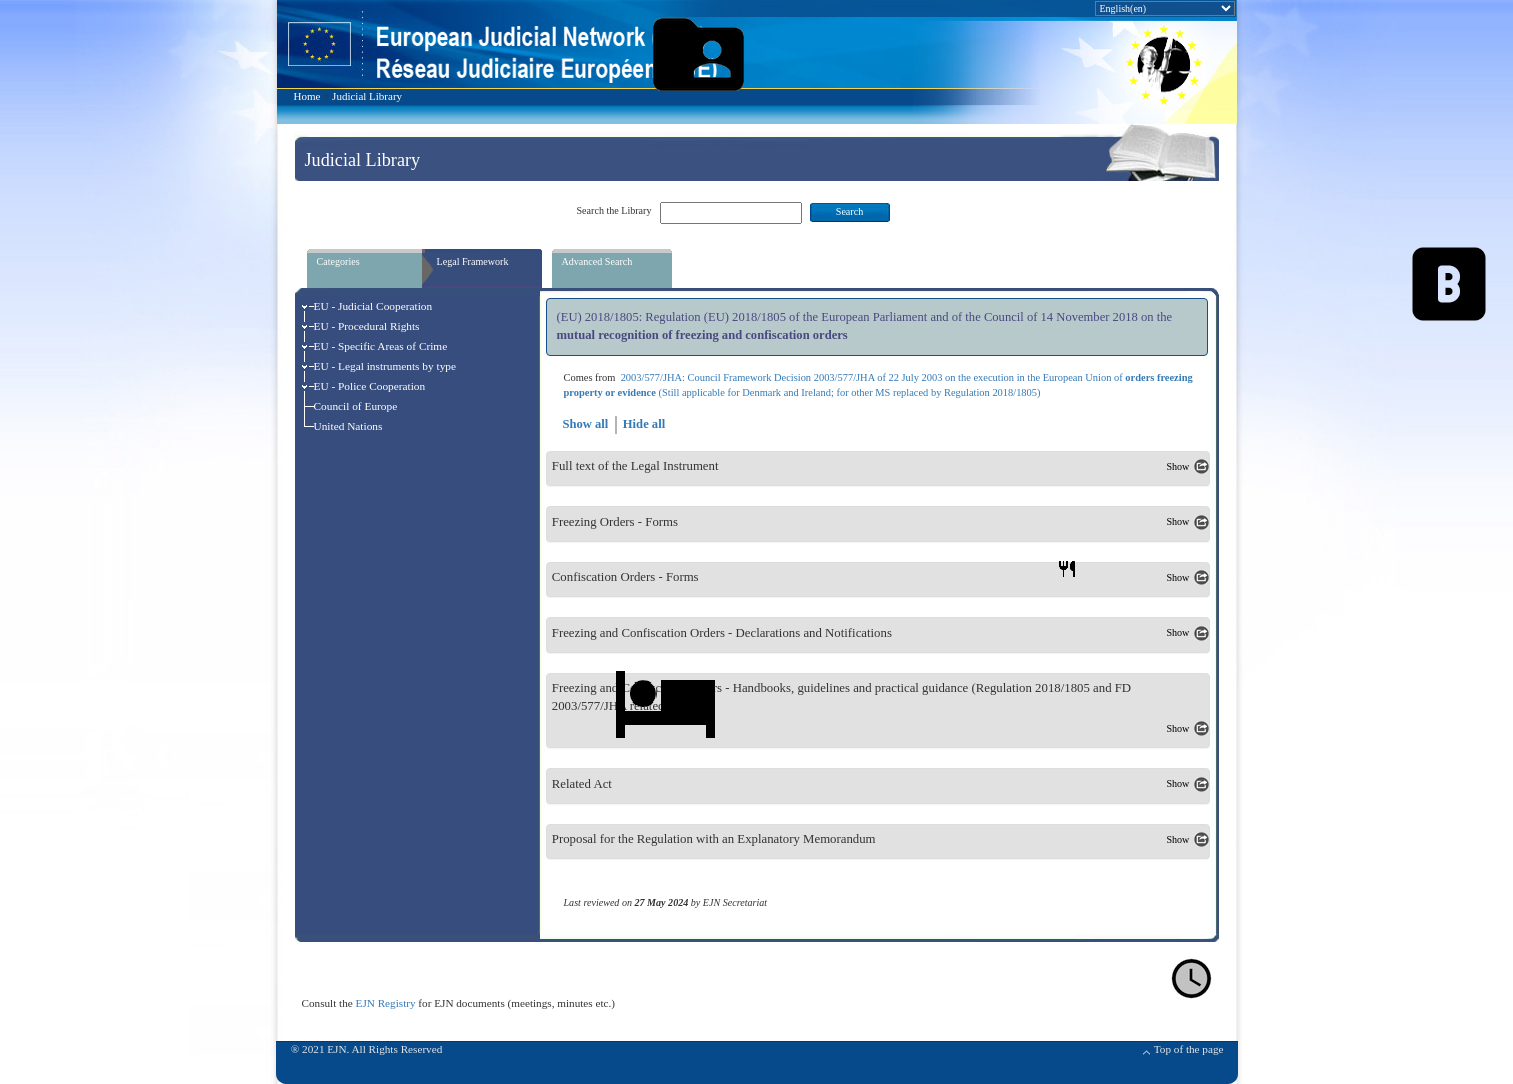  What do you see at coordinates (1191, 978) in the screenshot?
I see `view time or clock settings` at bounding box center [1191, 978].